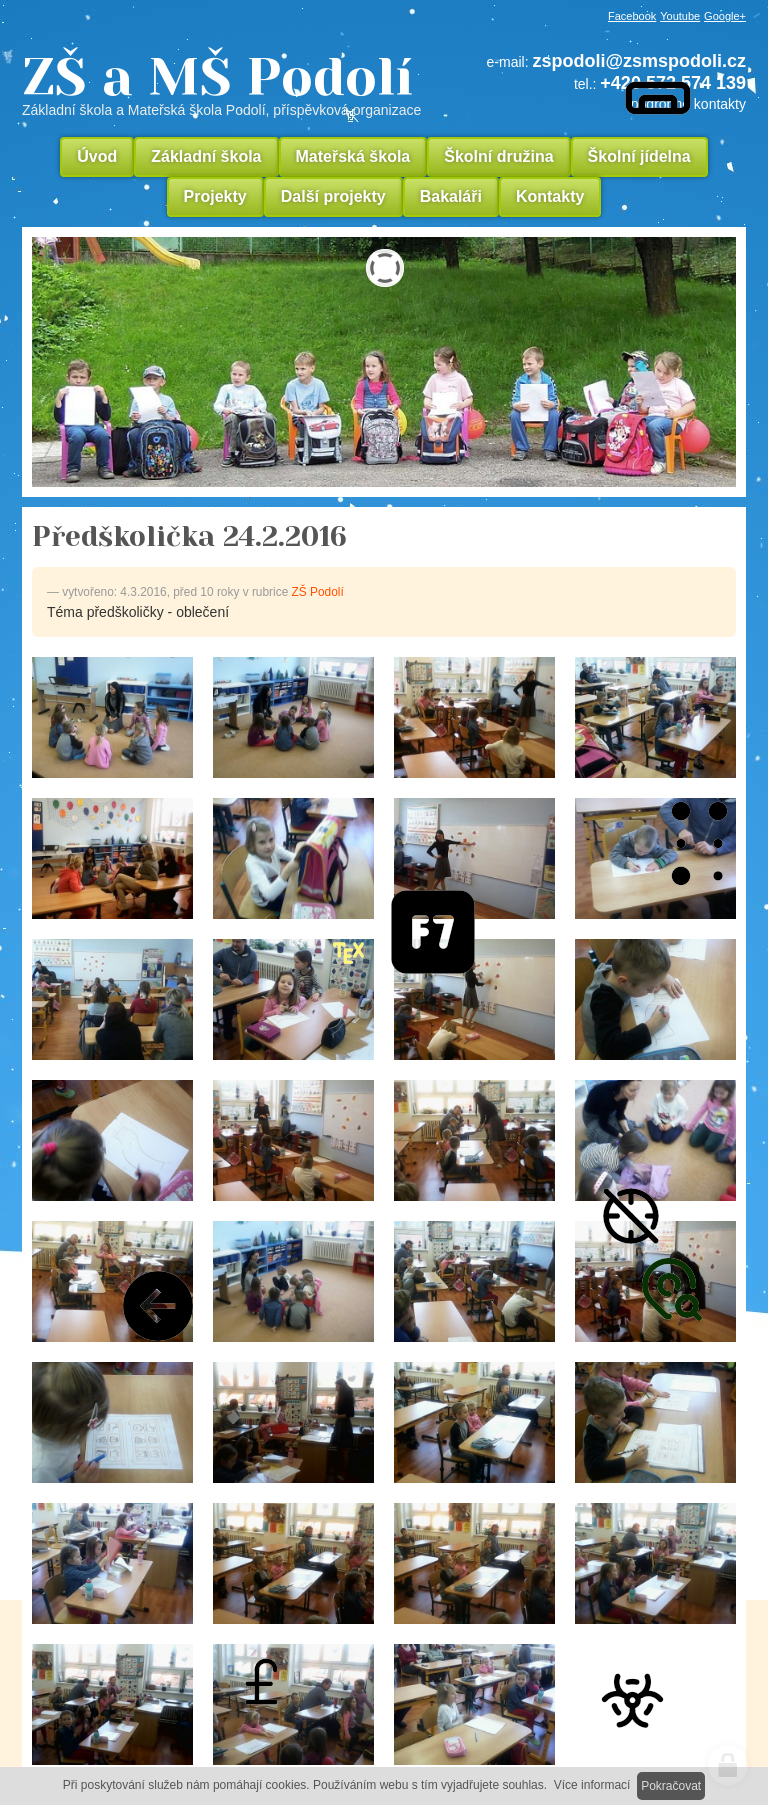 The width and height of the screenshot is (768, 1805). What do you see at coordinates (632, 1700) in the screenshot?
I see `indicates hazardous or dangerous content` at bounding box center [632, 1700].